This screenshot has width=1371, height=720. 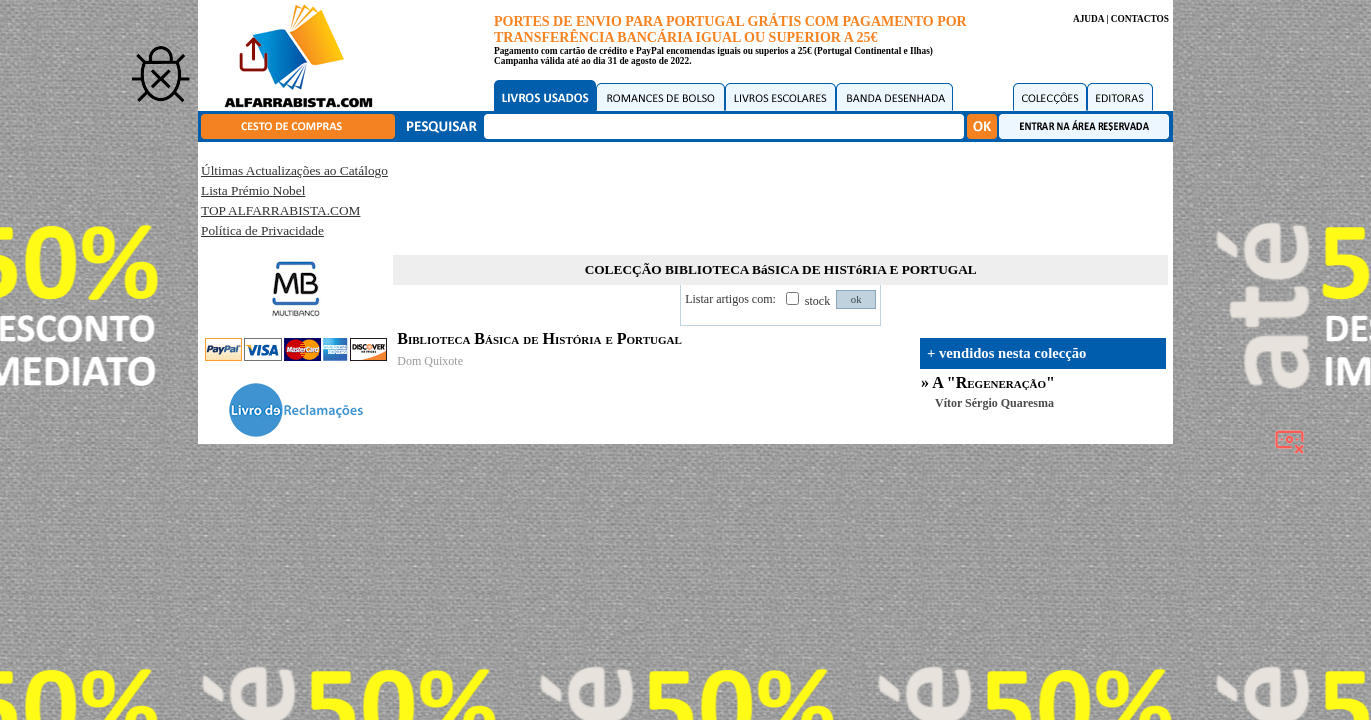 I want to click on payment declined or failed, so click(x=1289, y=439).